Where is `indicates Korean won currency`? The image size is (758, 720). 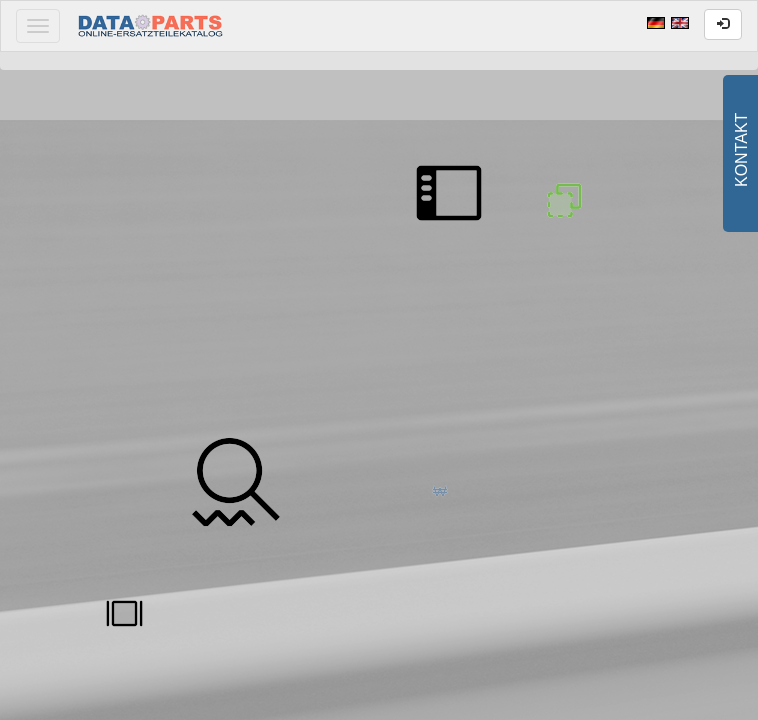
indicates Korean won currency is located at coordinates (440, 491).